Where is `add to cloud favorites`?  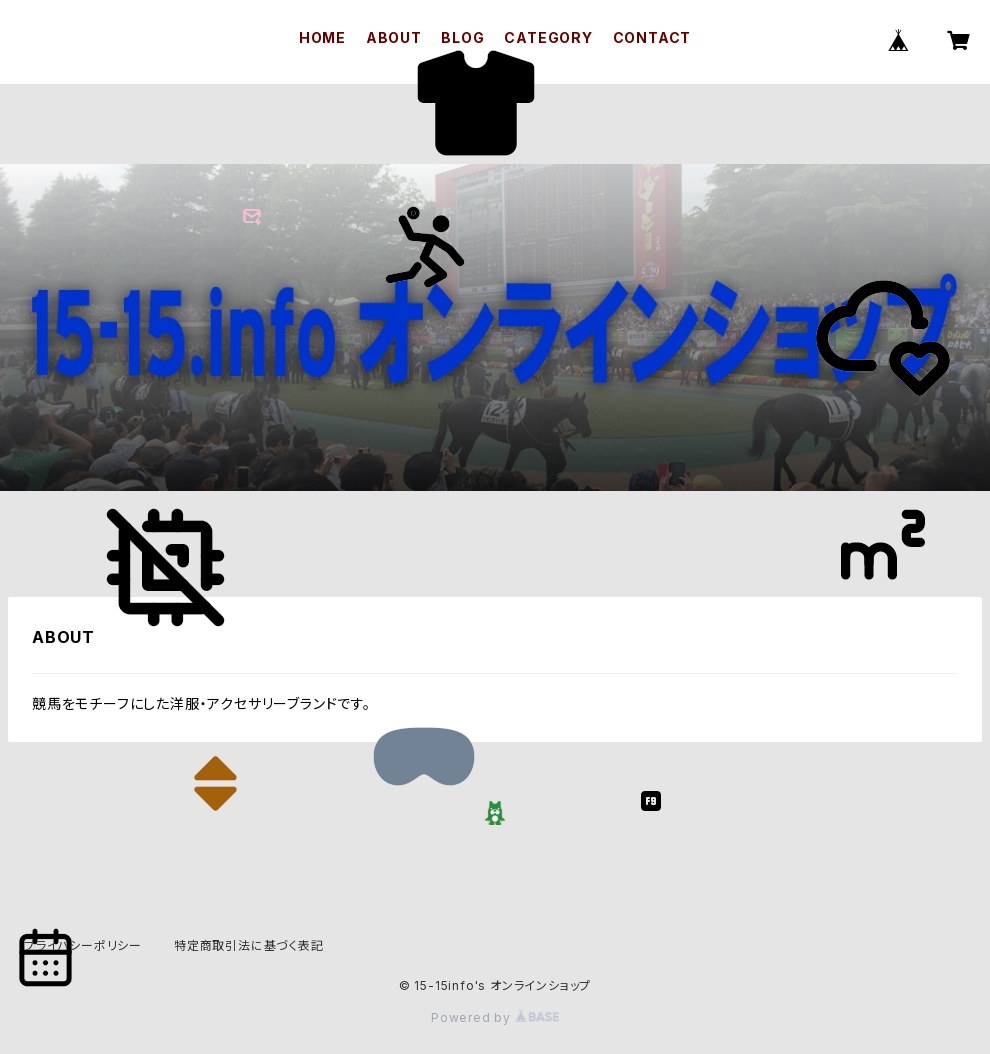
add to cloud favorites is located at coordinates (883, 329).